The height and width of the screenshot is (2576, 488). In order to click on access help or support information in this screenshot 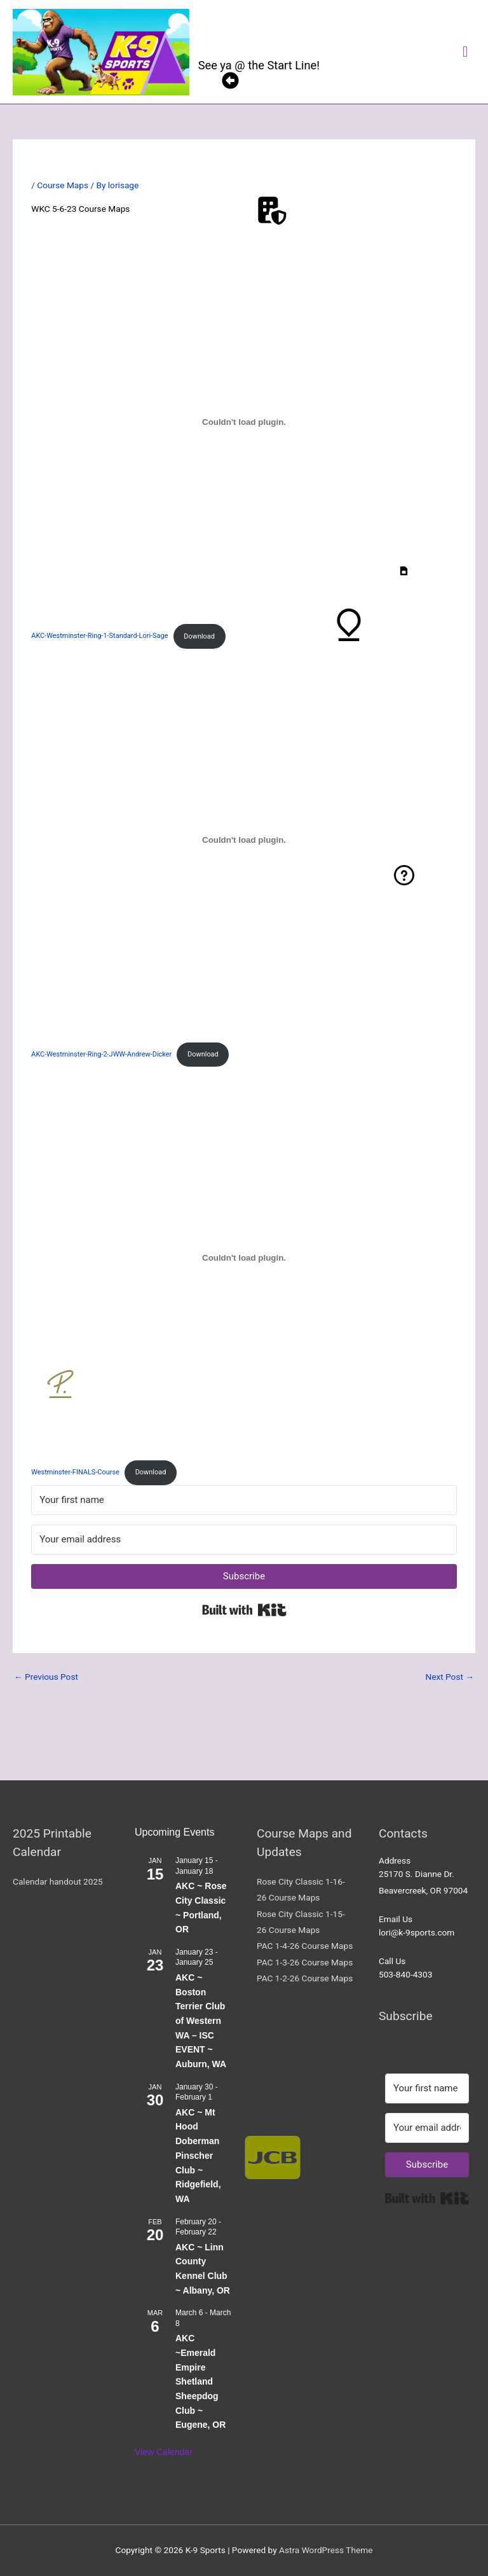, I will do `click(404, 875)`.